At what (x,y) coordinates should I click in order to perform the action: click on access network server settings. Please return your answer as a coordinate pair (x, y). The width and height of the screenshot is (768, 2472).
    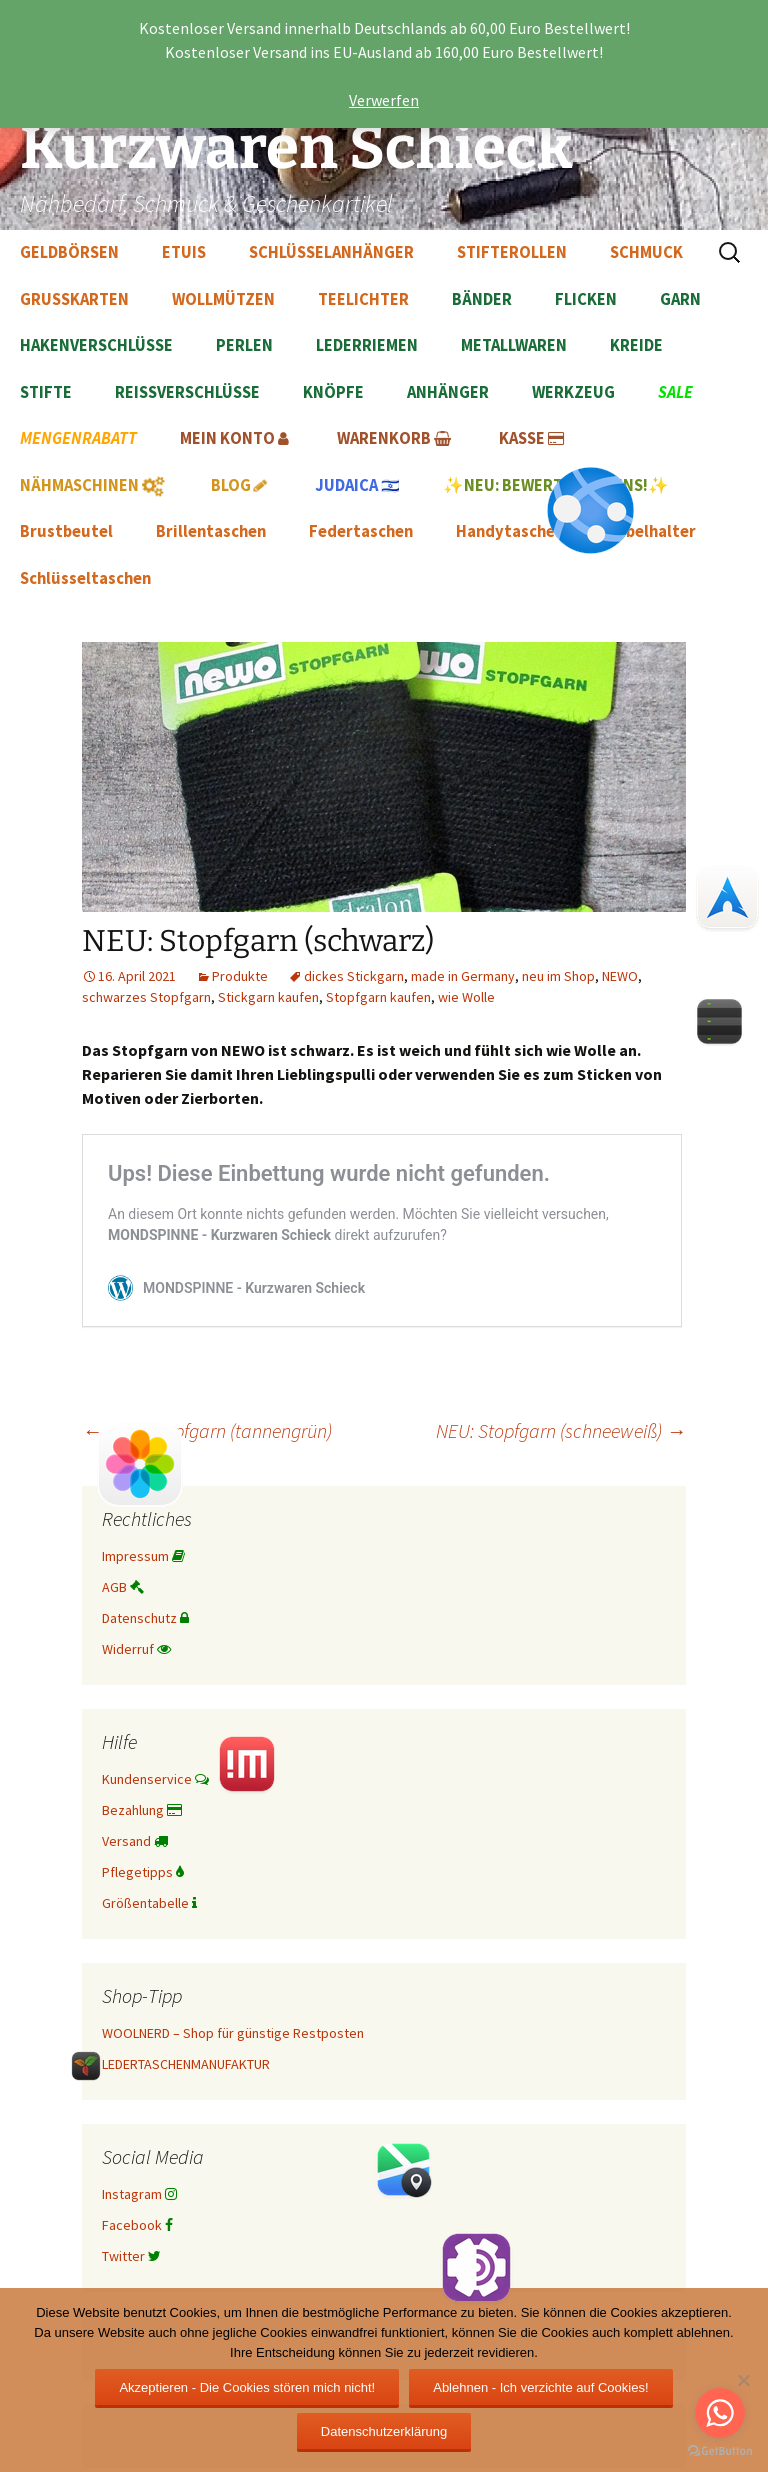
    Looking at the image, I should click on (719, 1021).